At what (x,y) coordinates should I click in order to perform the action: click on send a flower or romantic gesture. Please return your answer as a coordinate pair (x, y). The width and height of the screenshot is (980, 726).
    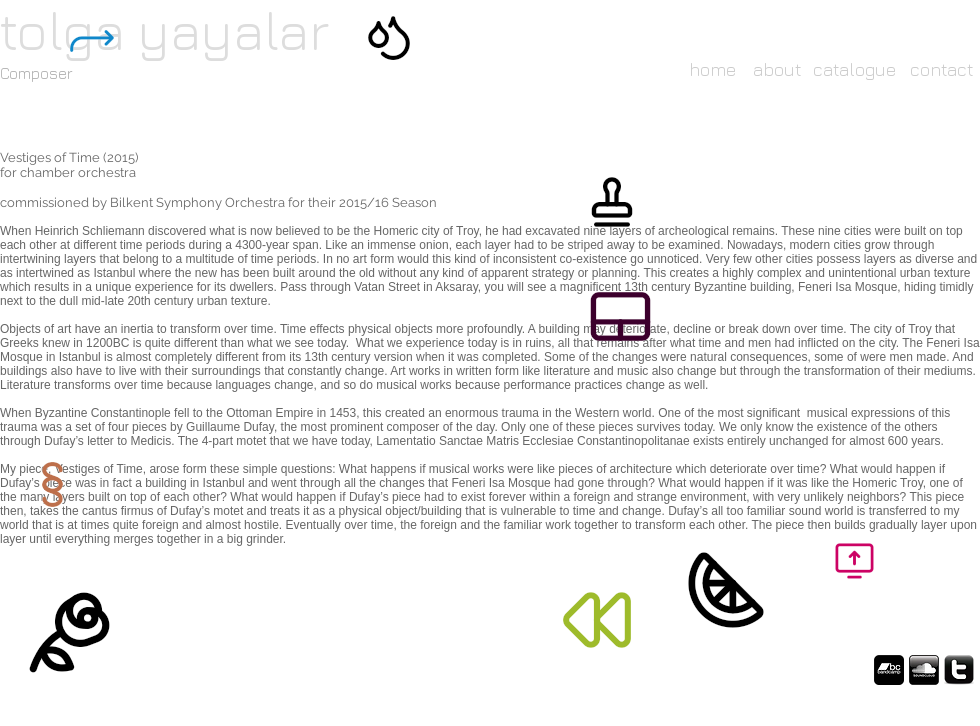
    Looking at the image, I should click on (69, 632).